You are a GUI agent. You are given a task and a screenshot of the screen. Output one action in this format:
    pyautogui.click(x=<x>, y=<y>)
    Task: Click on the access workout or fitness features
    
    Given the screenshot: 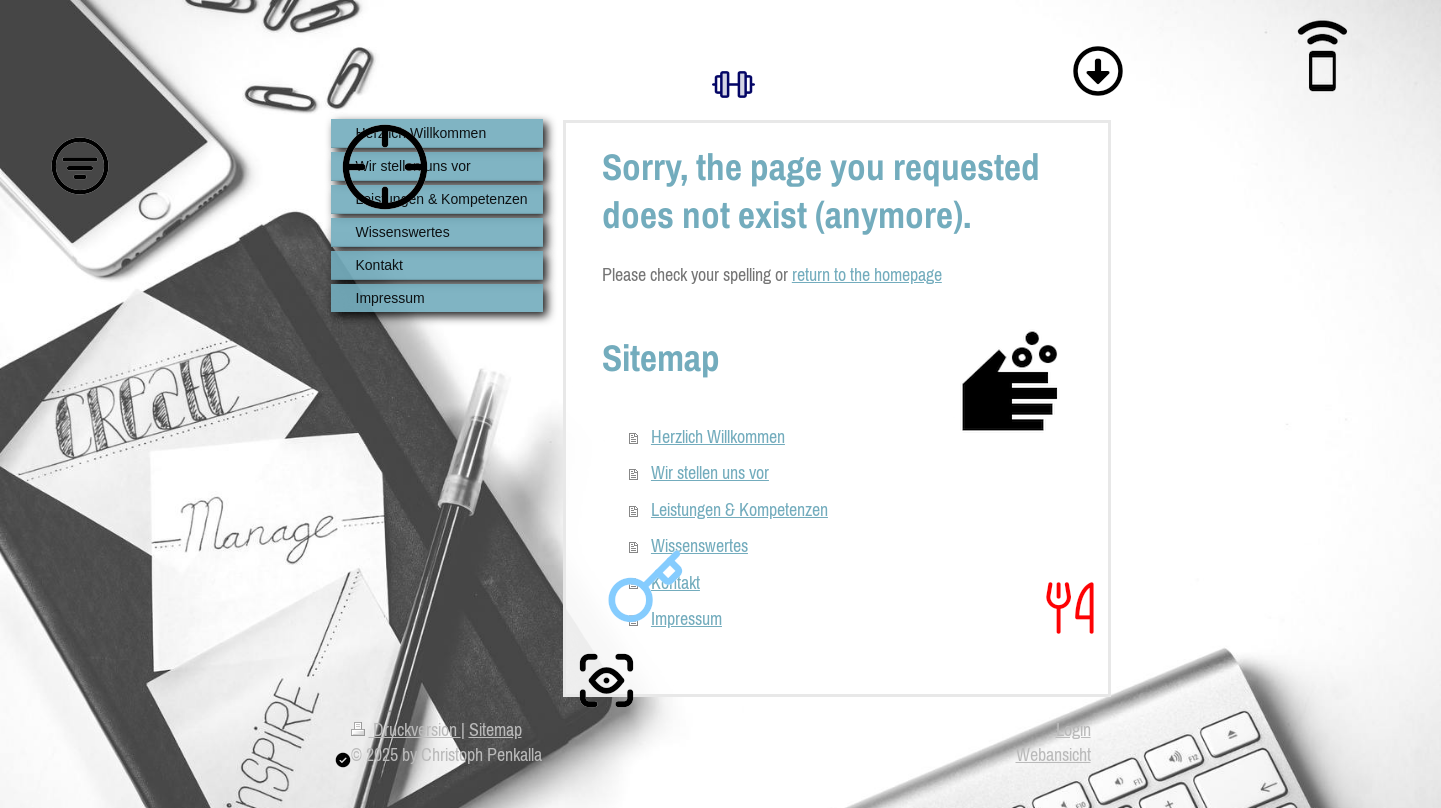 What is the action you would take?
    pyautogui.click(x=733, y=84)
    